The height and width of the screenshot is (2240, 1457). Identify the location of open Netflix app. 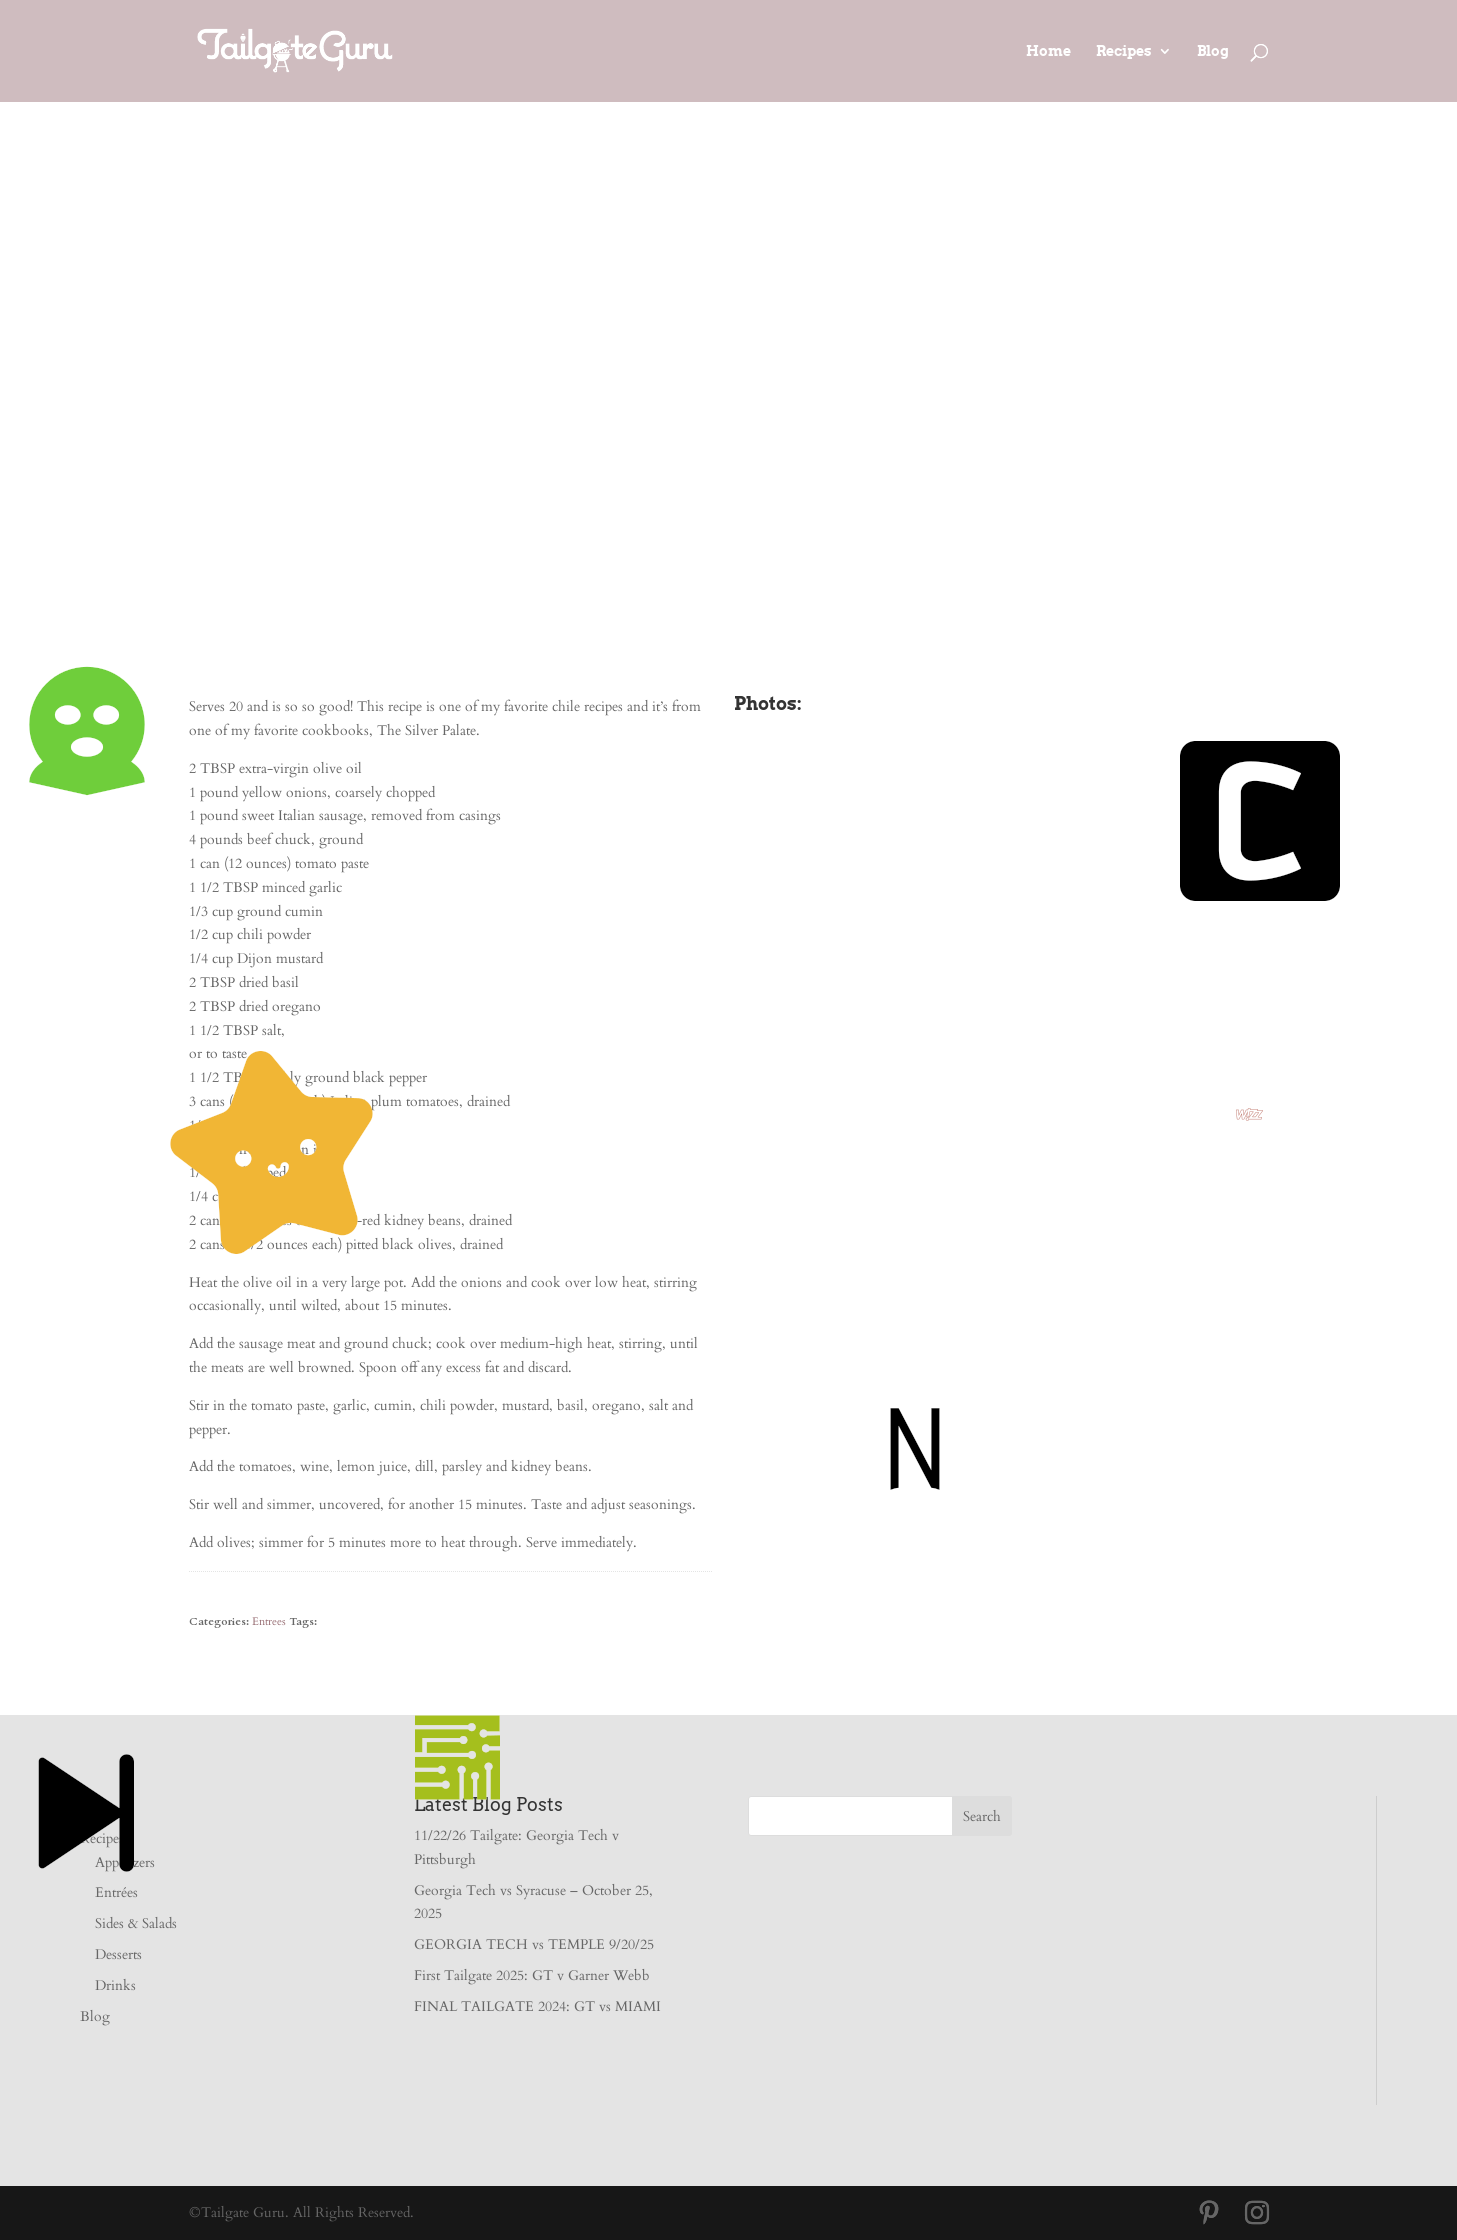
(915, 1449).